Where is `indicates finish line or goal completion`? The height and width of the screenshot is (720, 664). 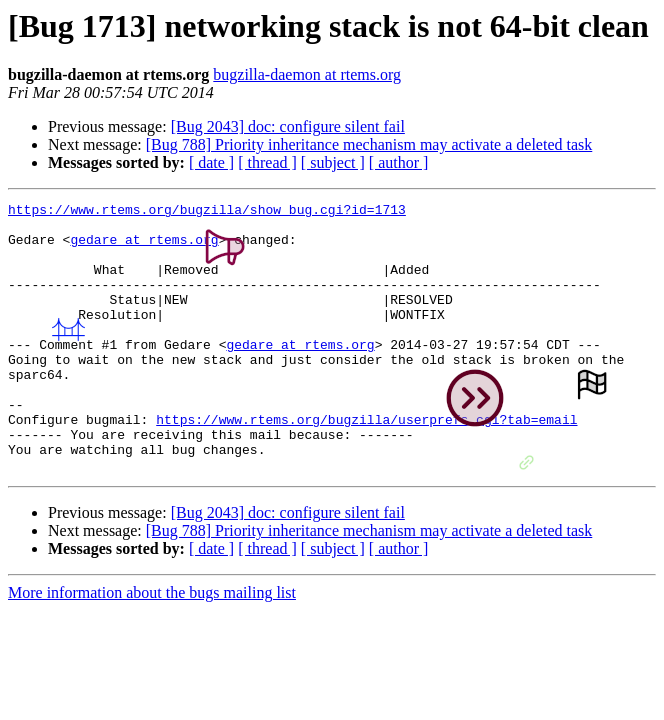
indicates finish line or goal completion is located at coordinates (591, 384).